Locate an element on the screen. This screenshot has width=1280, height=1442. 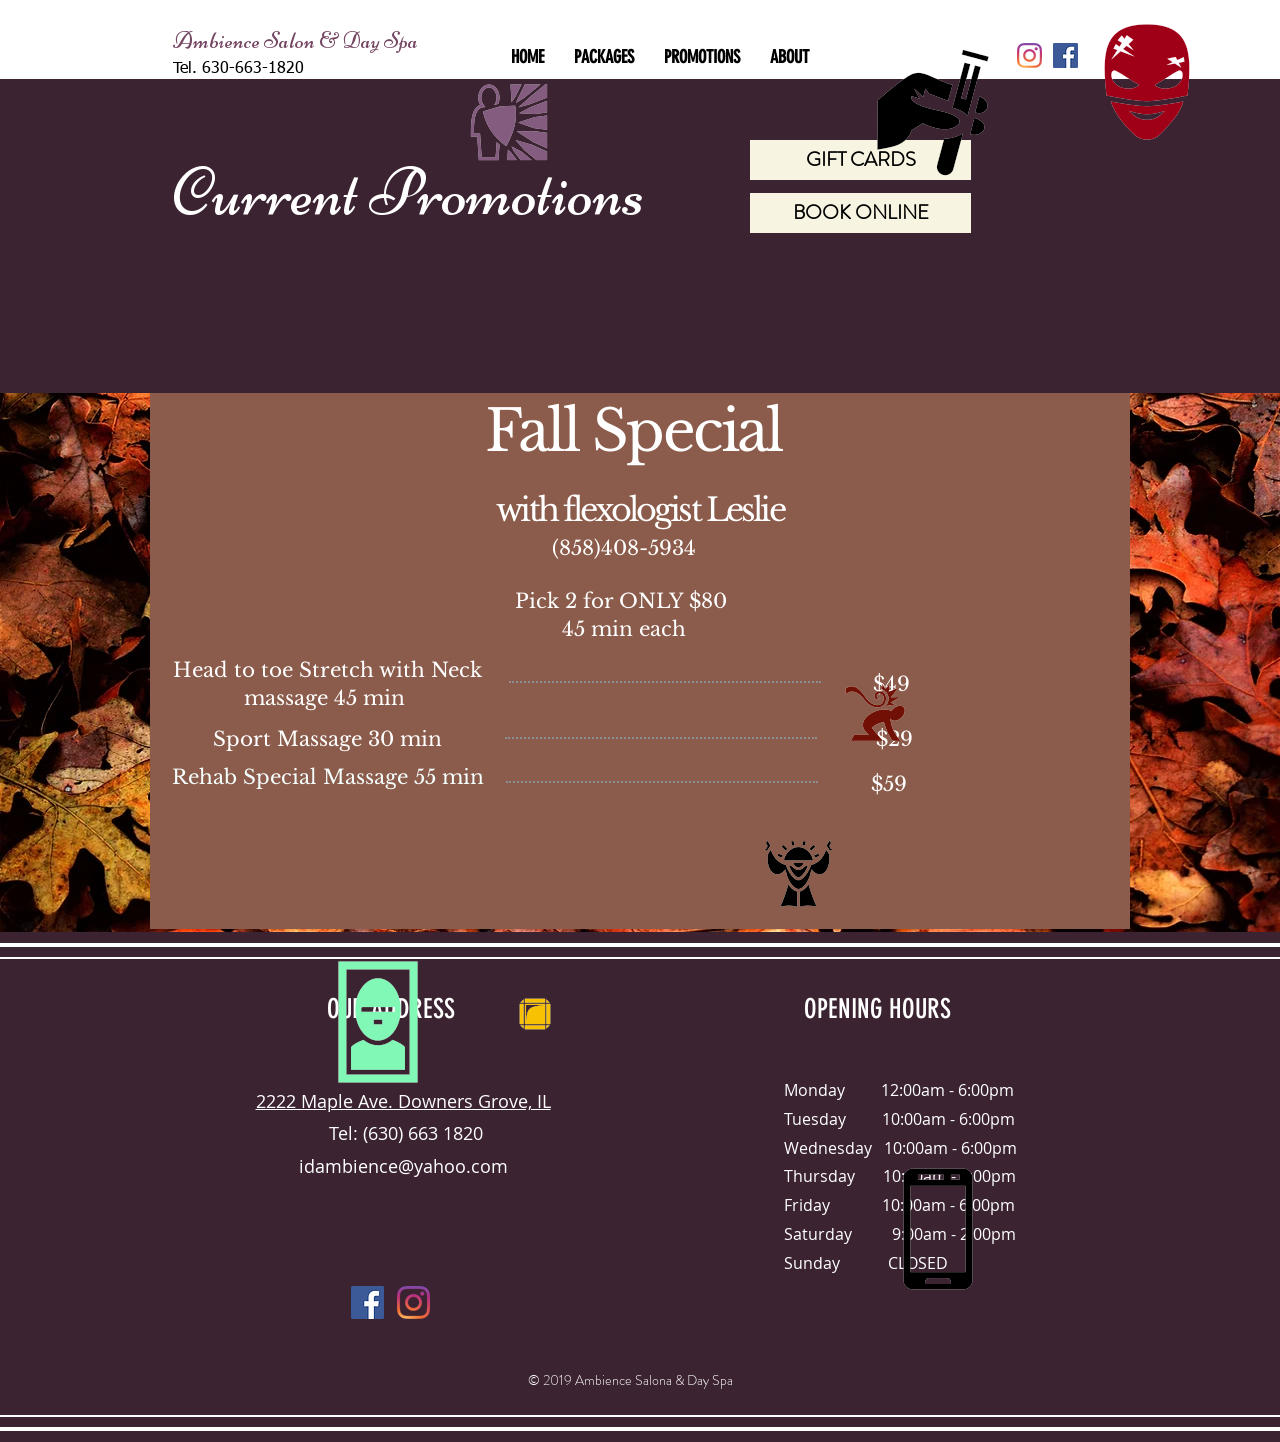
view user profile or account is located at coordinates (378, 1022).